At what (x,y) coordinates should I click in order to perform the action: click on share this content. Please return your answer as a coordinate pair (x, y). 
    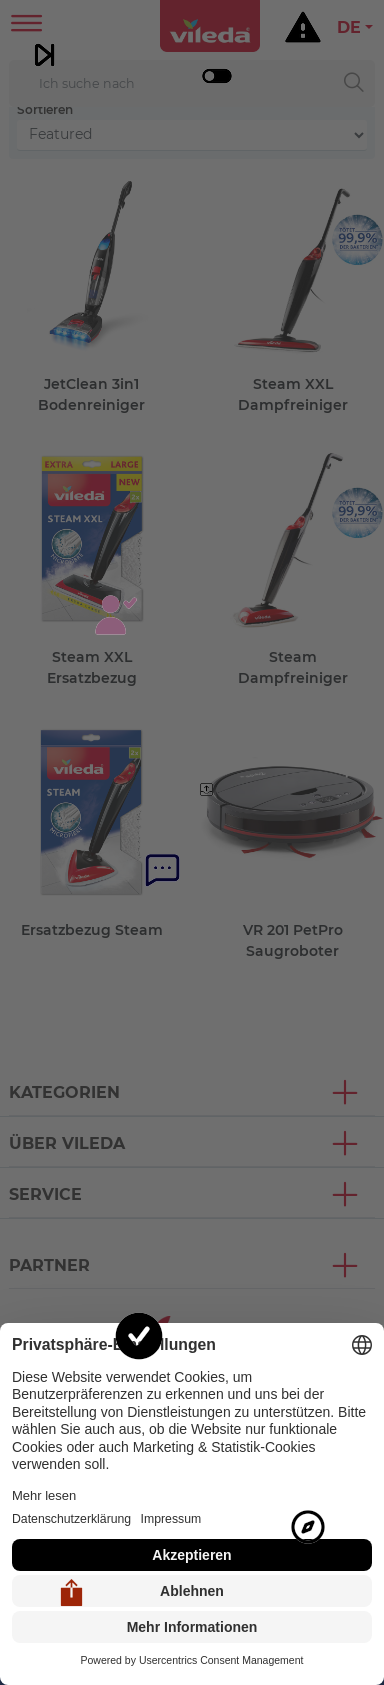
    Looking at the image, I should click on (71, 1592).